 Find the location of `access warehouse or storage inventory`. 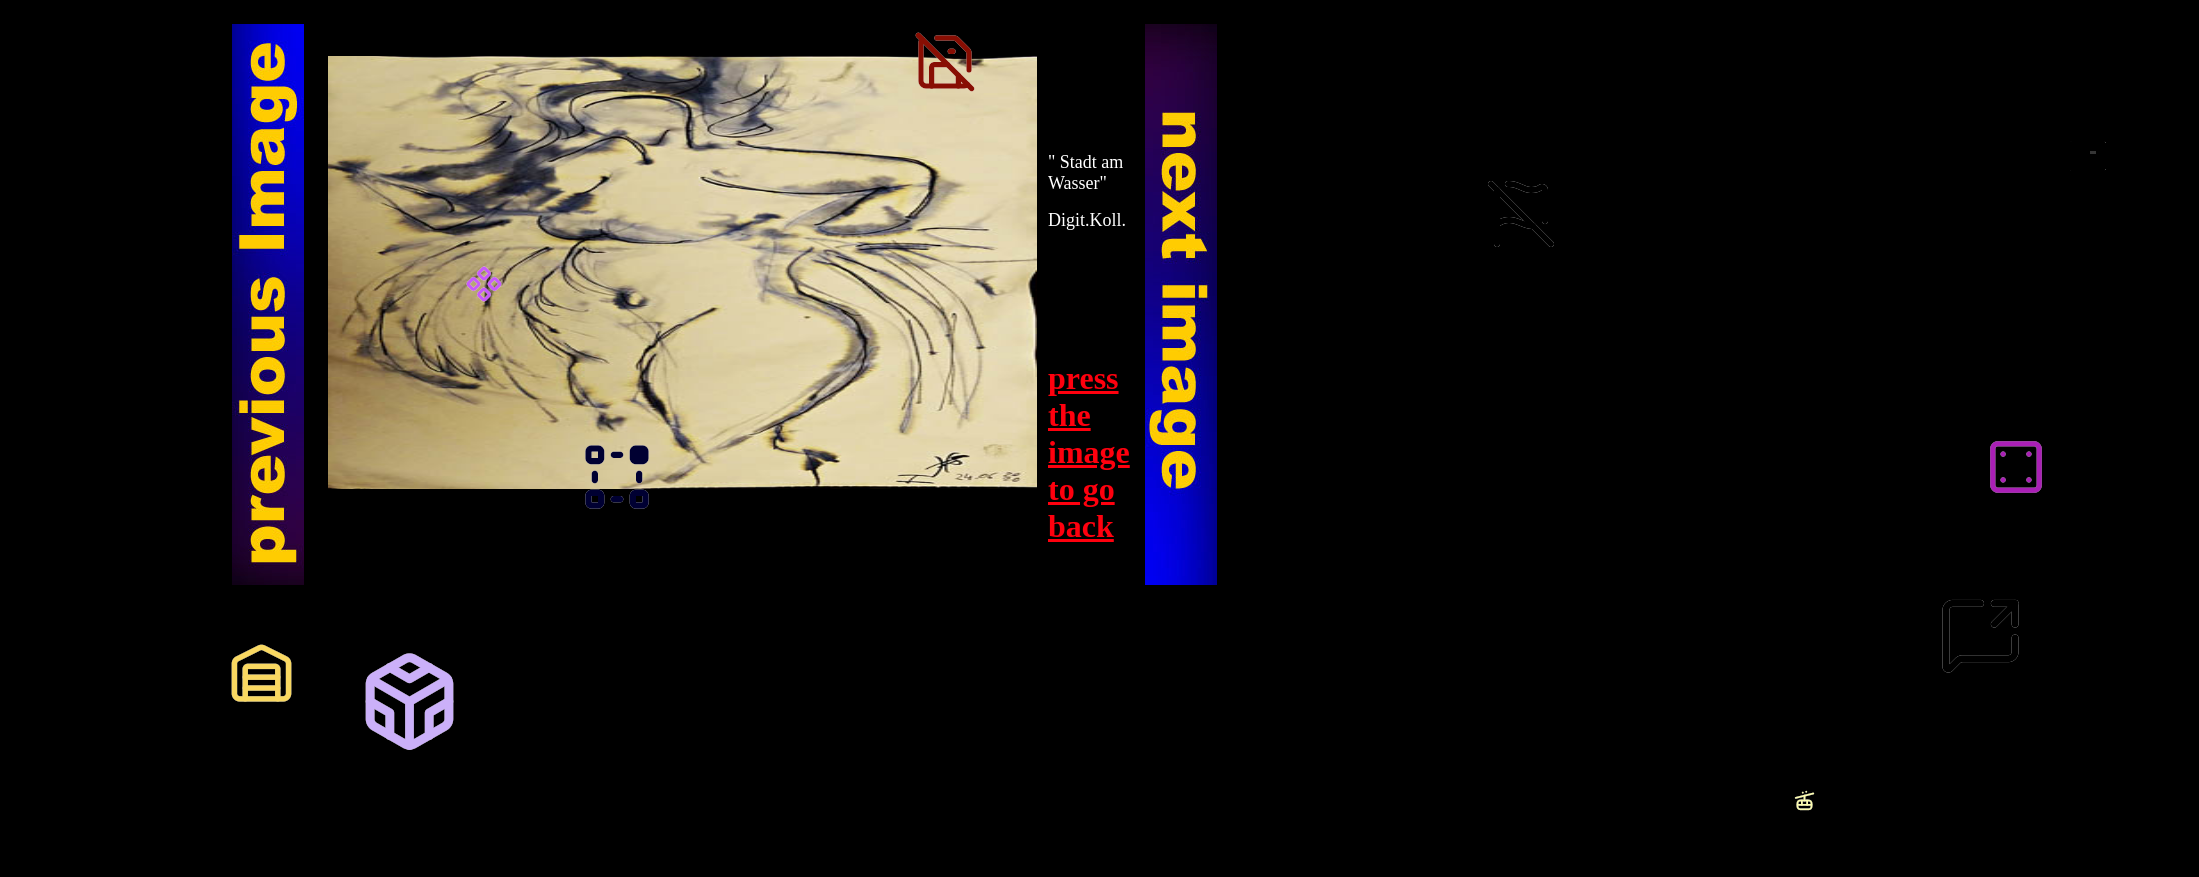

access warehouse or storage inventory is located at coordinates (261, 674).